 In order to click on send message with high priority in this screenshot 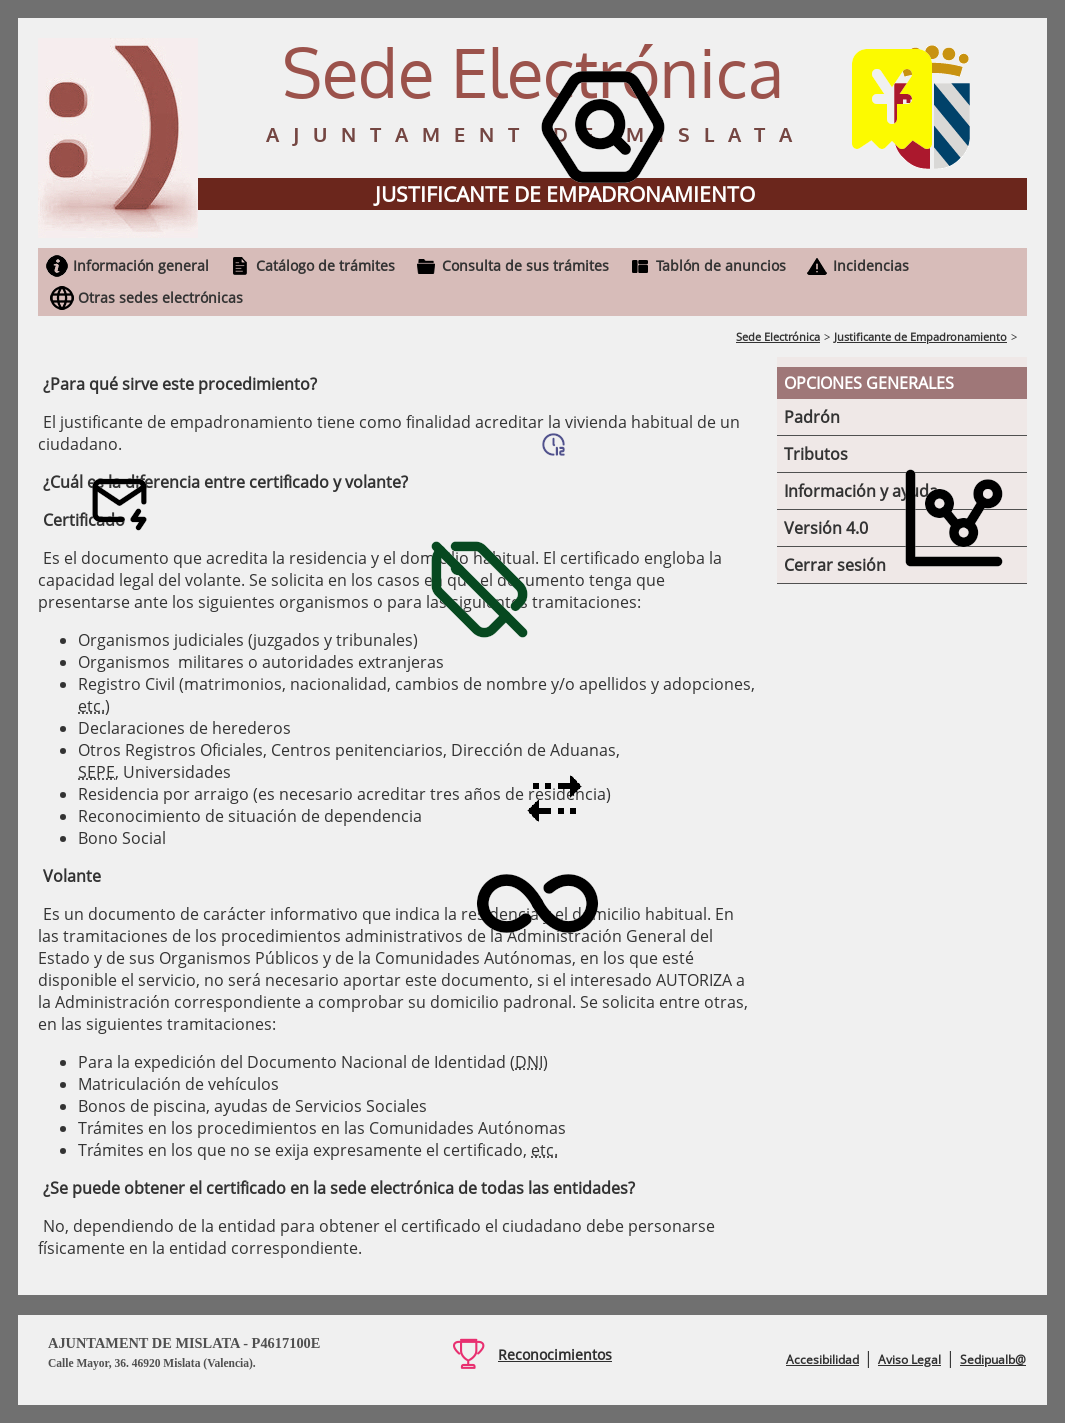, I will do `click(119, 500)`.